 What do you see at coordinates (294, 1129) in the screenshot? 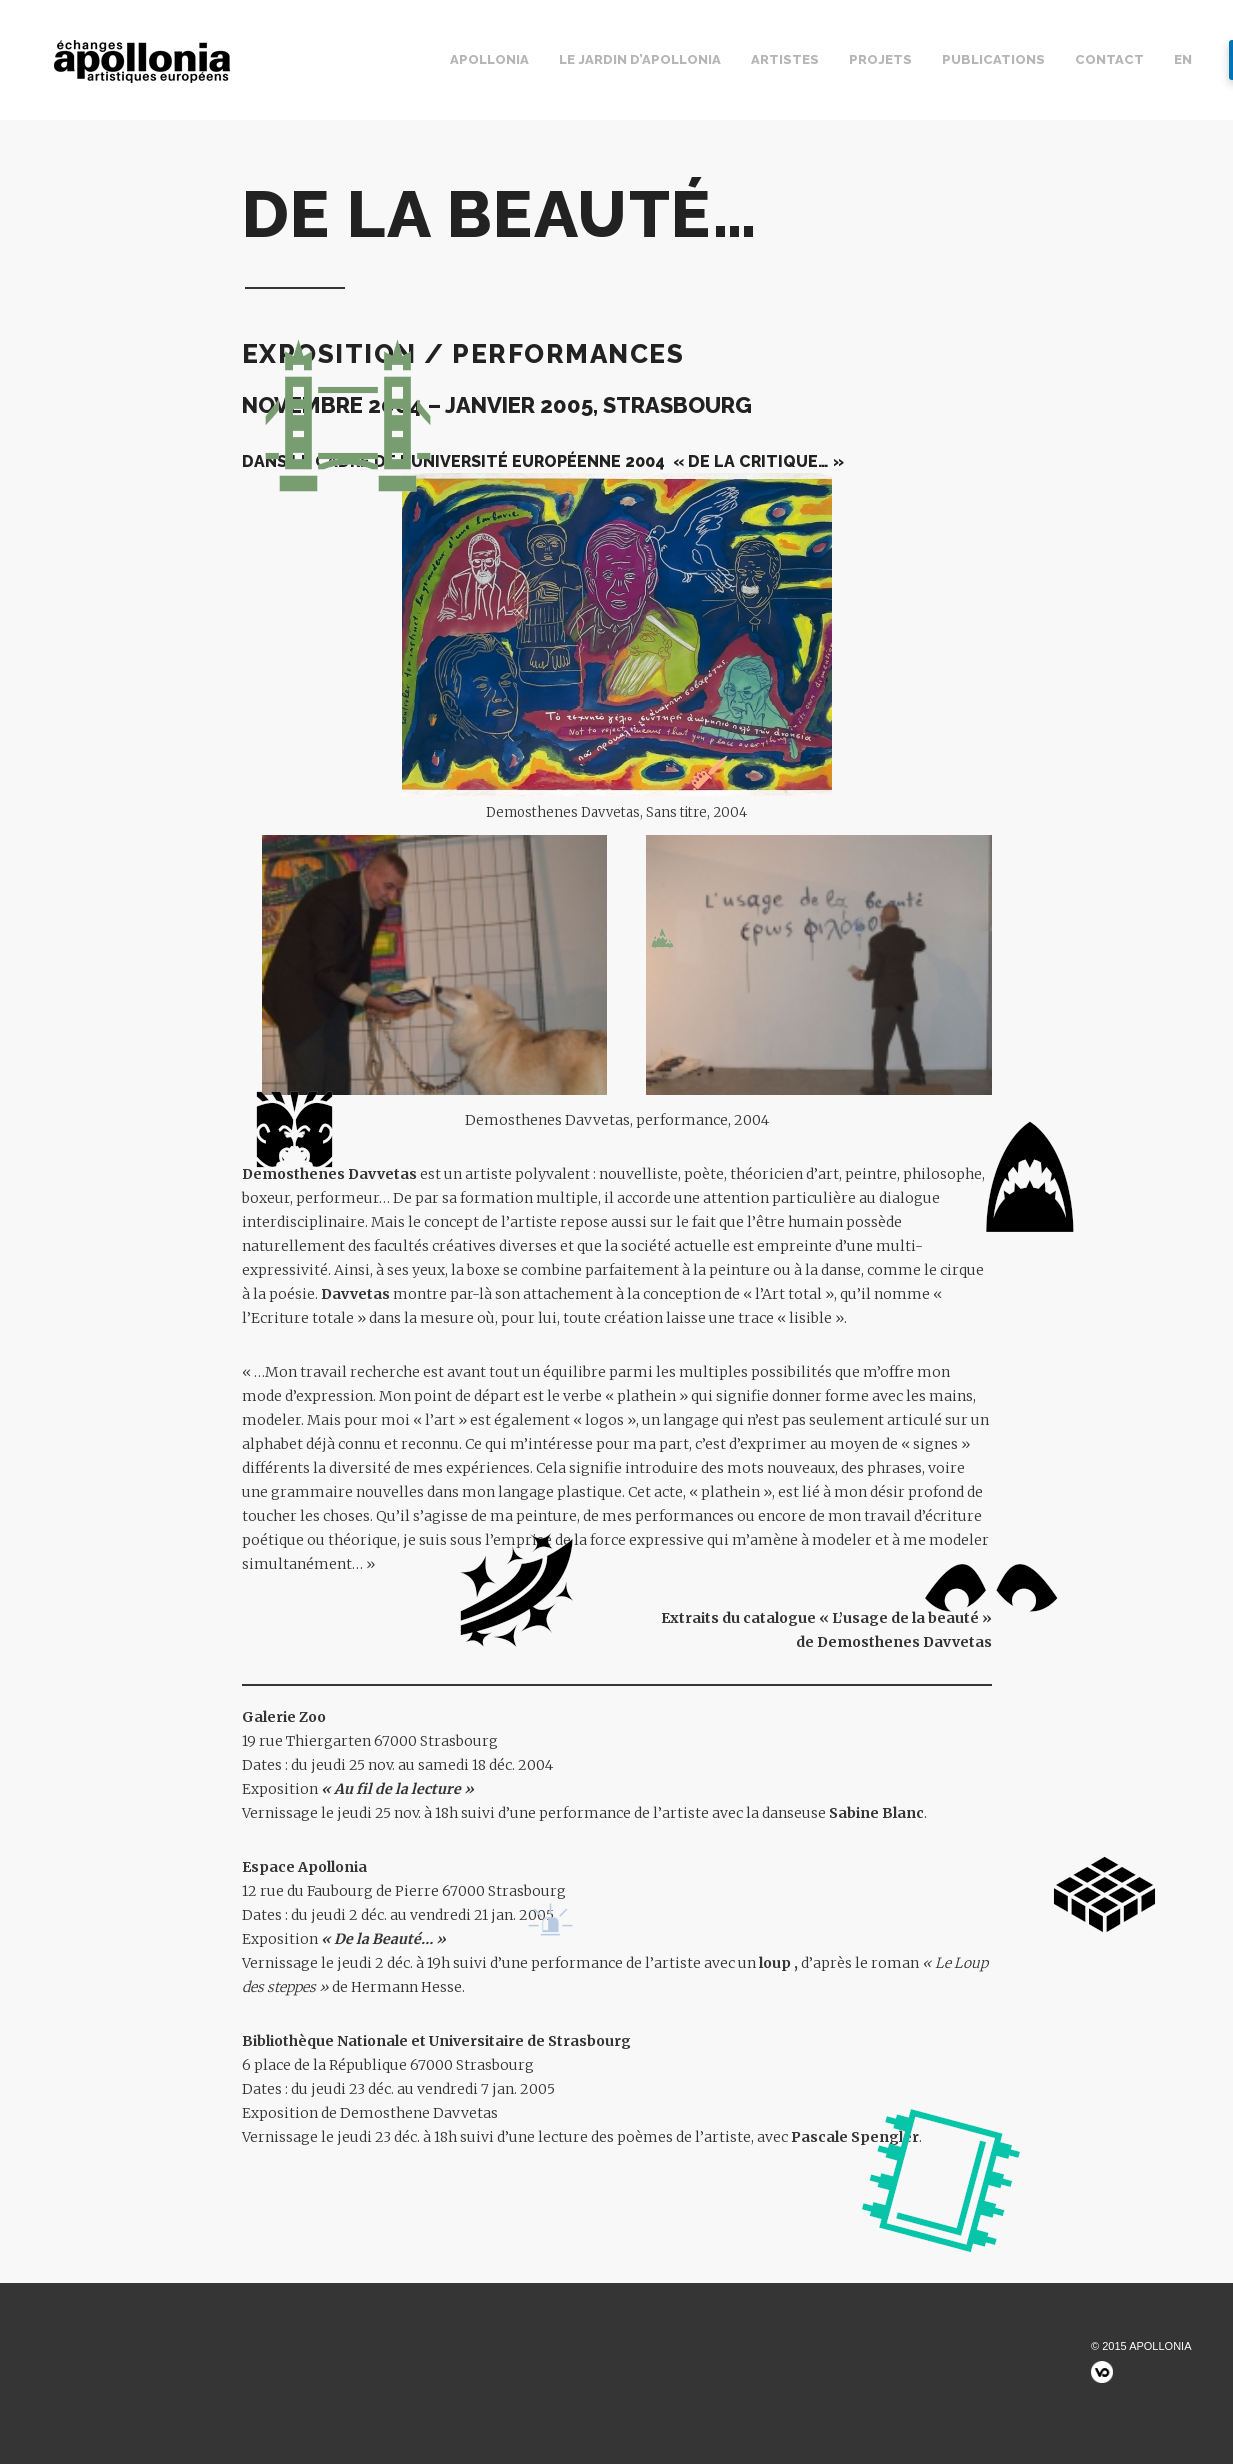
I see `indicates a versus or battle mode` at bounding box center [294, 1129].